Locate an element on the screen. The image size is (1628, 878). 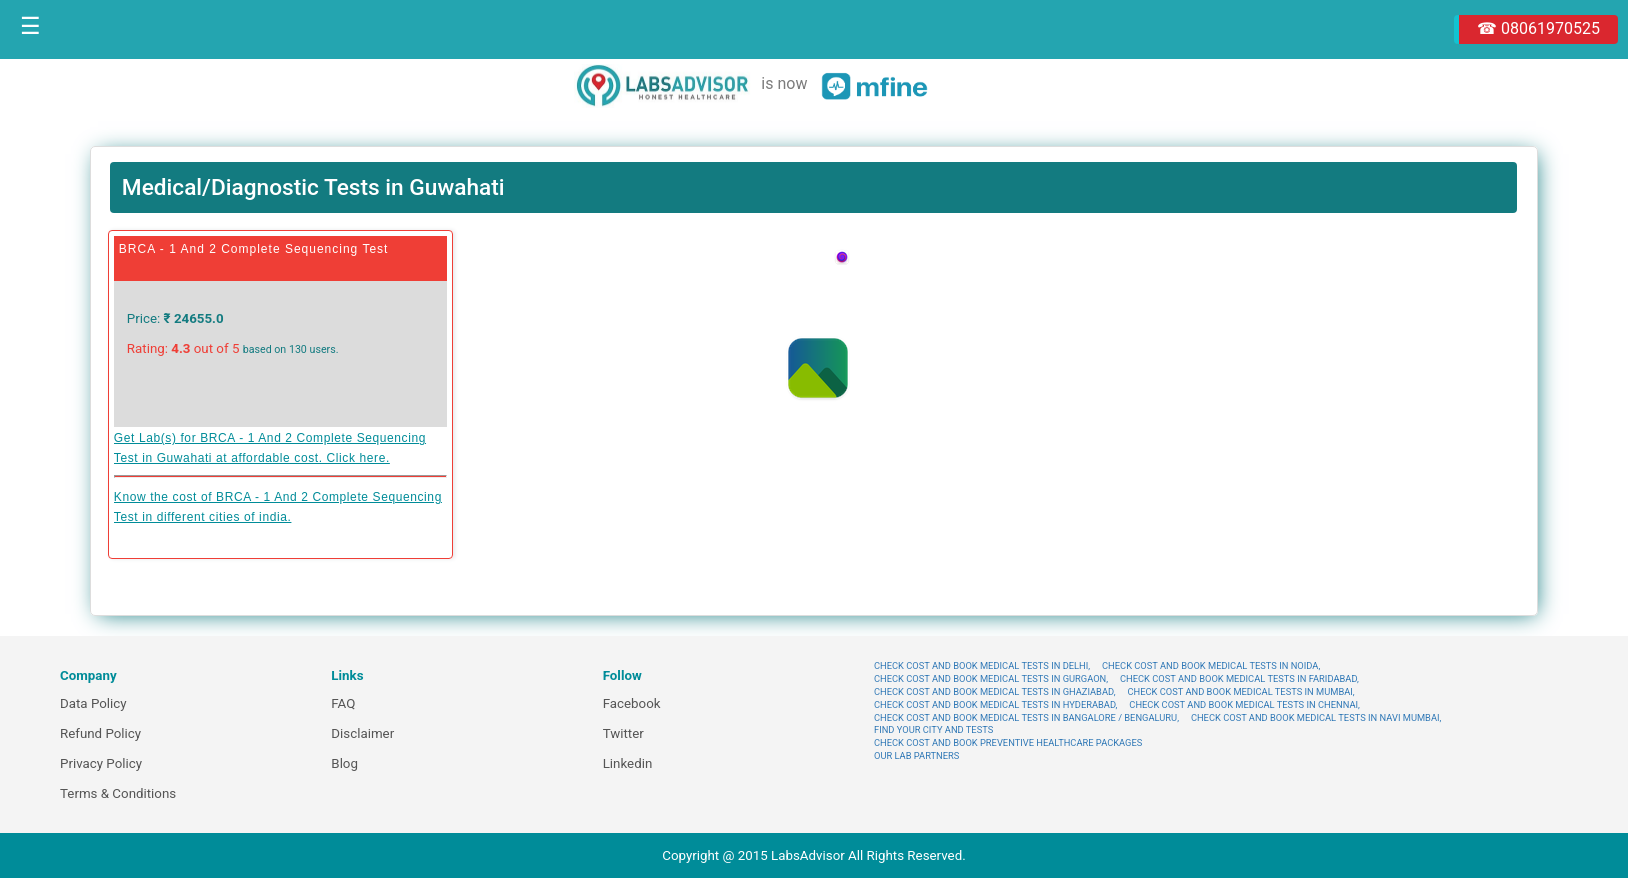
open transporter app for uploading content to app store connect is located at coordinates (842, 257).